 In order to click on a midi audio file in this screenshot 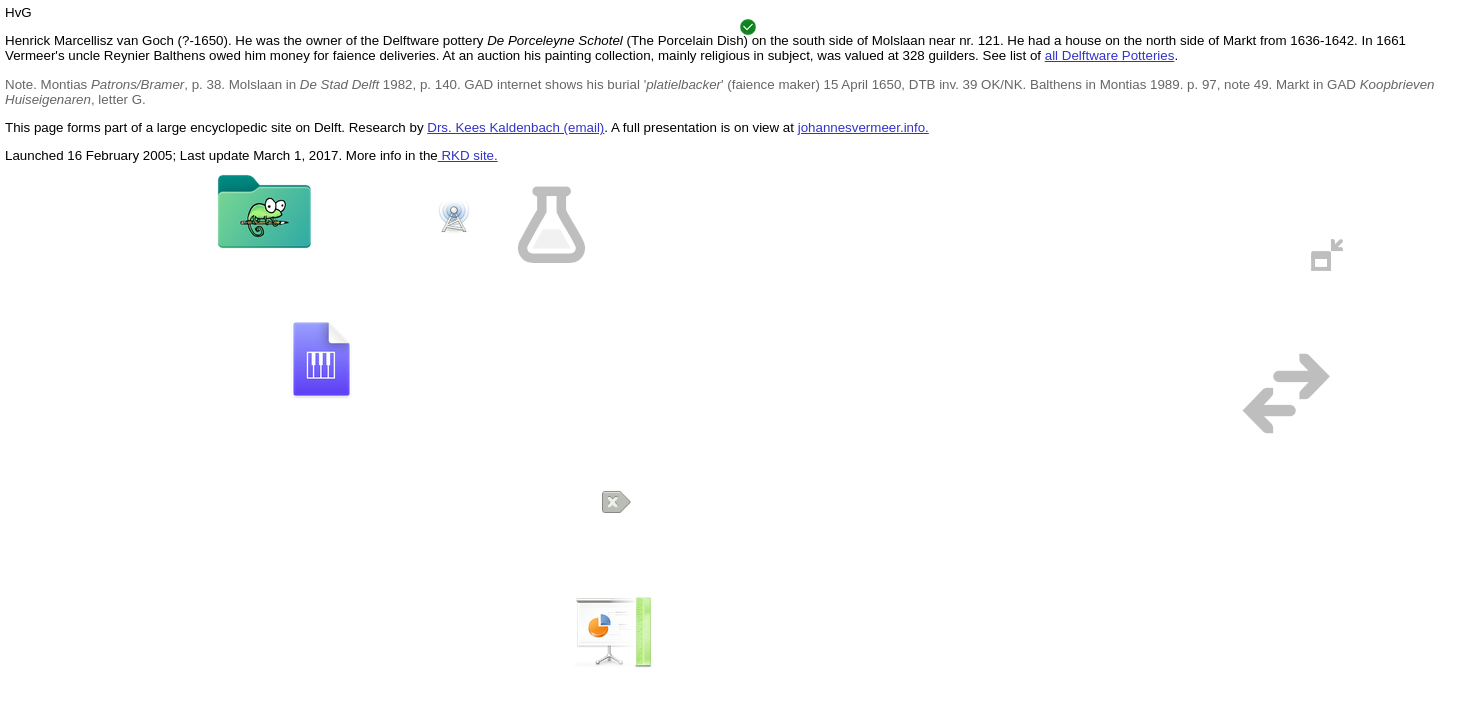, I will do `click(321, 360)`.